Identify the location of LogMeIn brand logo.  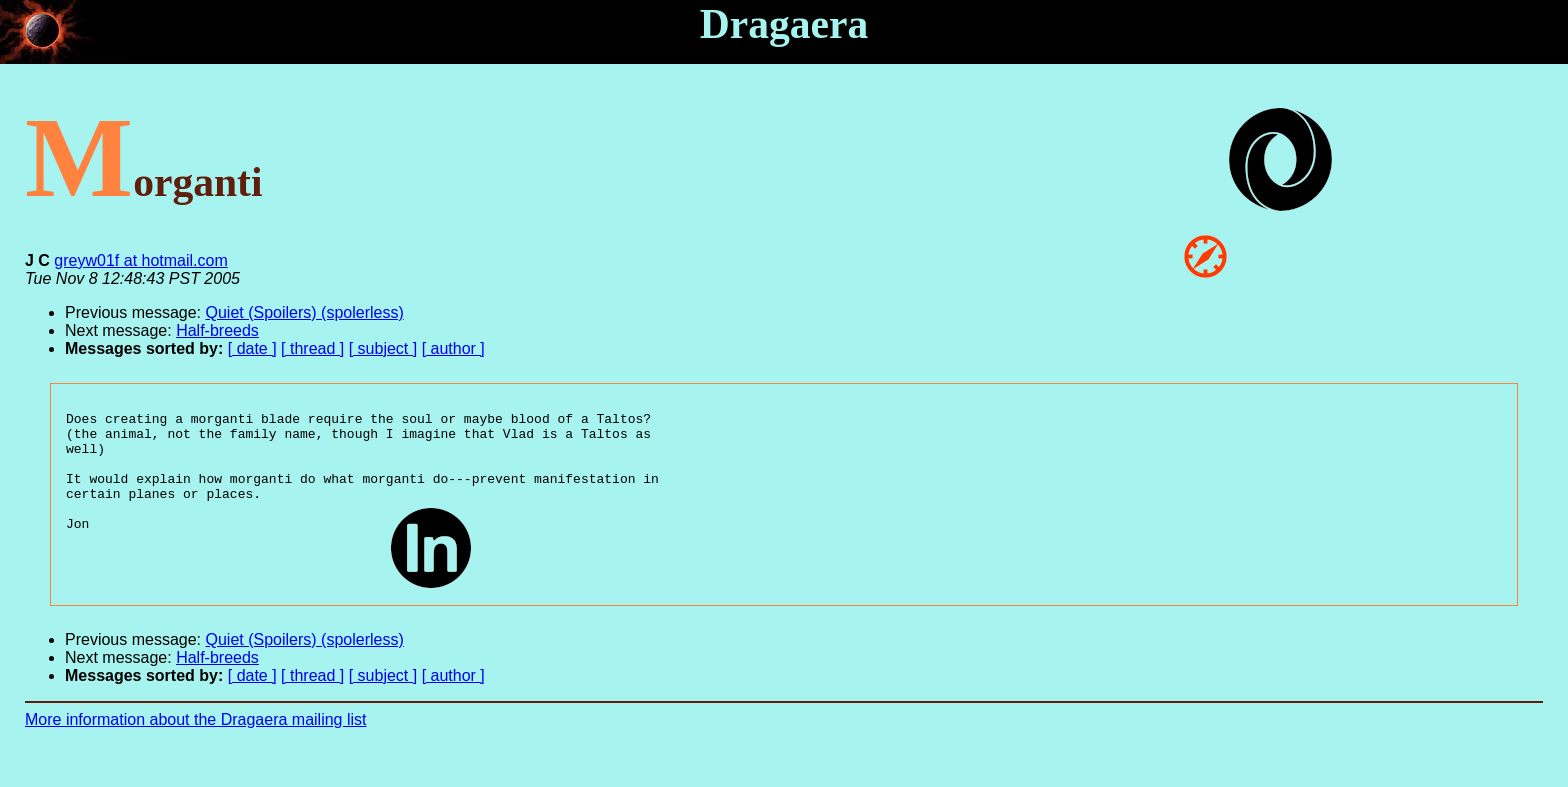
(431, 548).